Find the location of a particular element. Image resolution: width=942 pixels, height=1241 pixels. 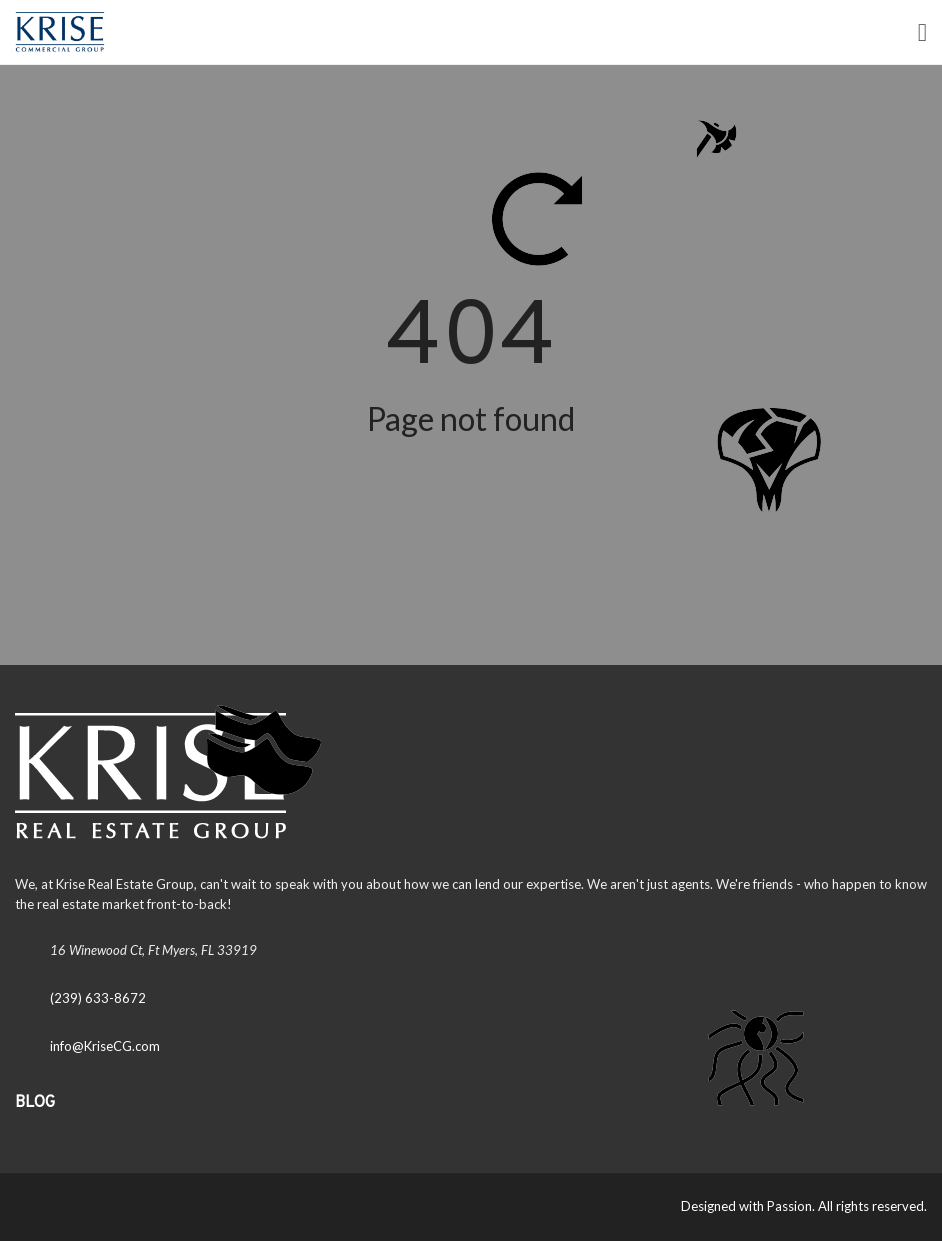

indicates a damaged or worn weapon in inventory is located at coordinates (716, 140).